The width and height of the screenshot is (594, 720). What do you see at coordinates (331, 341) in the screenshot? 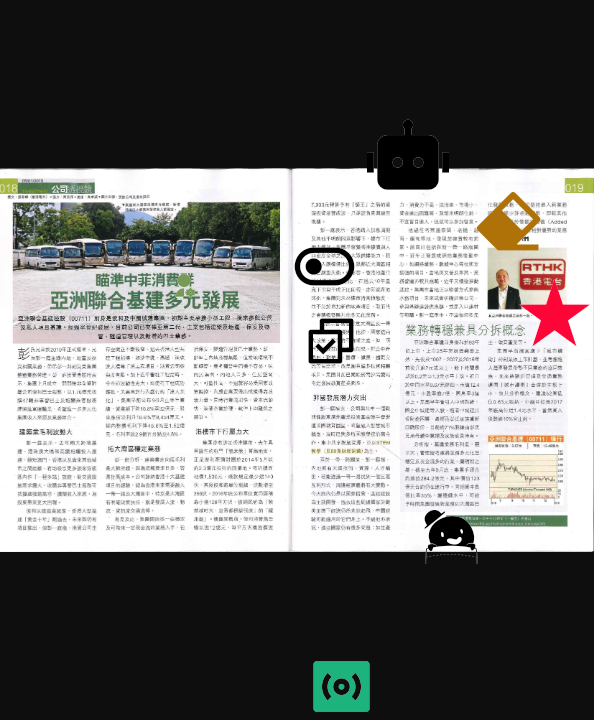
I see `select multiple items` at bounding box center [331, 341].